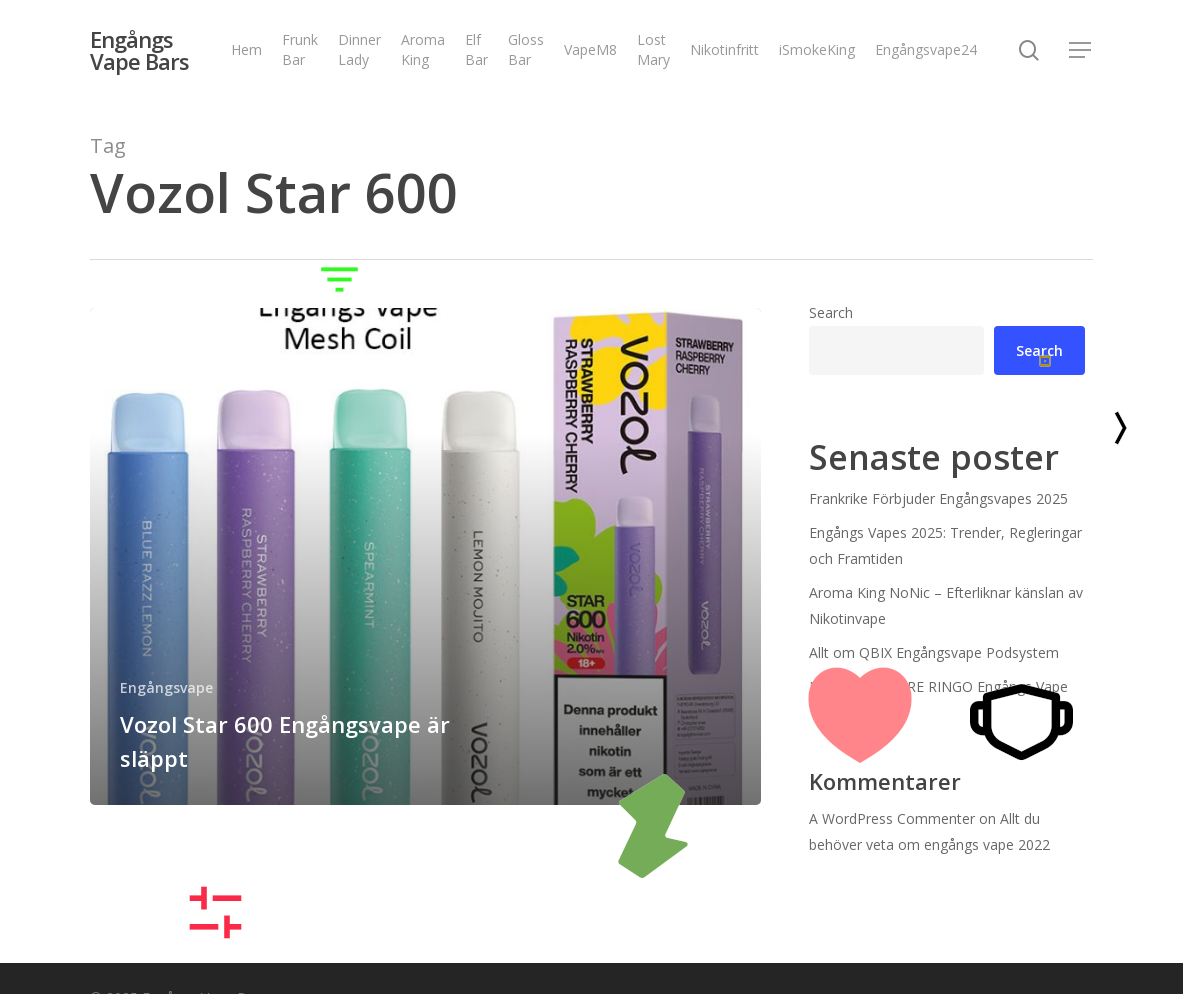 This screenshot has width=1183, height=994. What do you see at coordinates (215, 912) in the screenshot?
I see `adjust audio equalizer settings` at bounding box center [215, 912].